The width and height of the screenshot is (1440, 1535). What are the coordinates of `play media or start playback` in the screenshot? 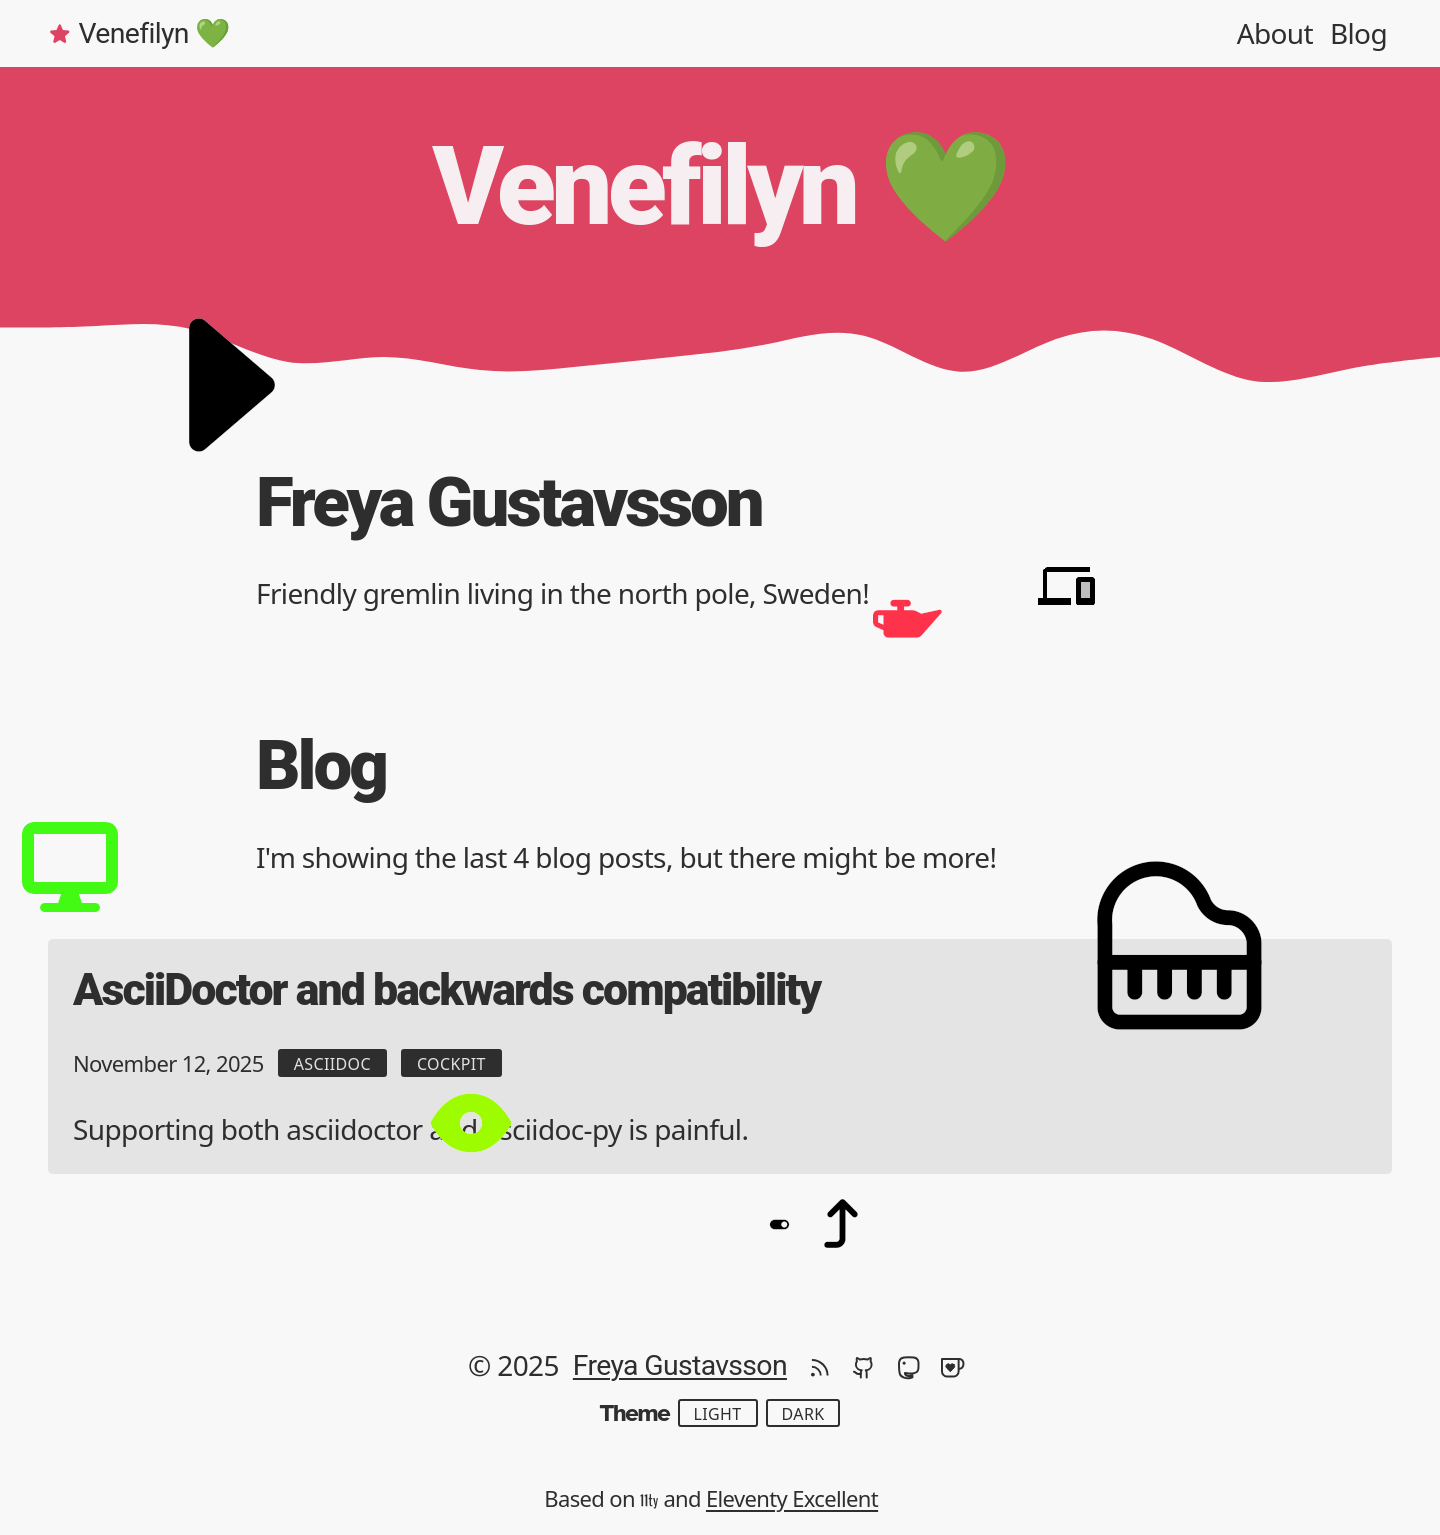 It's located at (232, 385).